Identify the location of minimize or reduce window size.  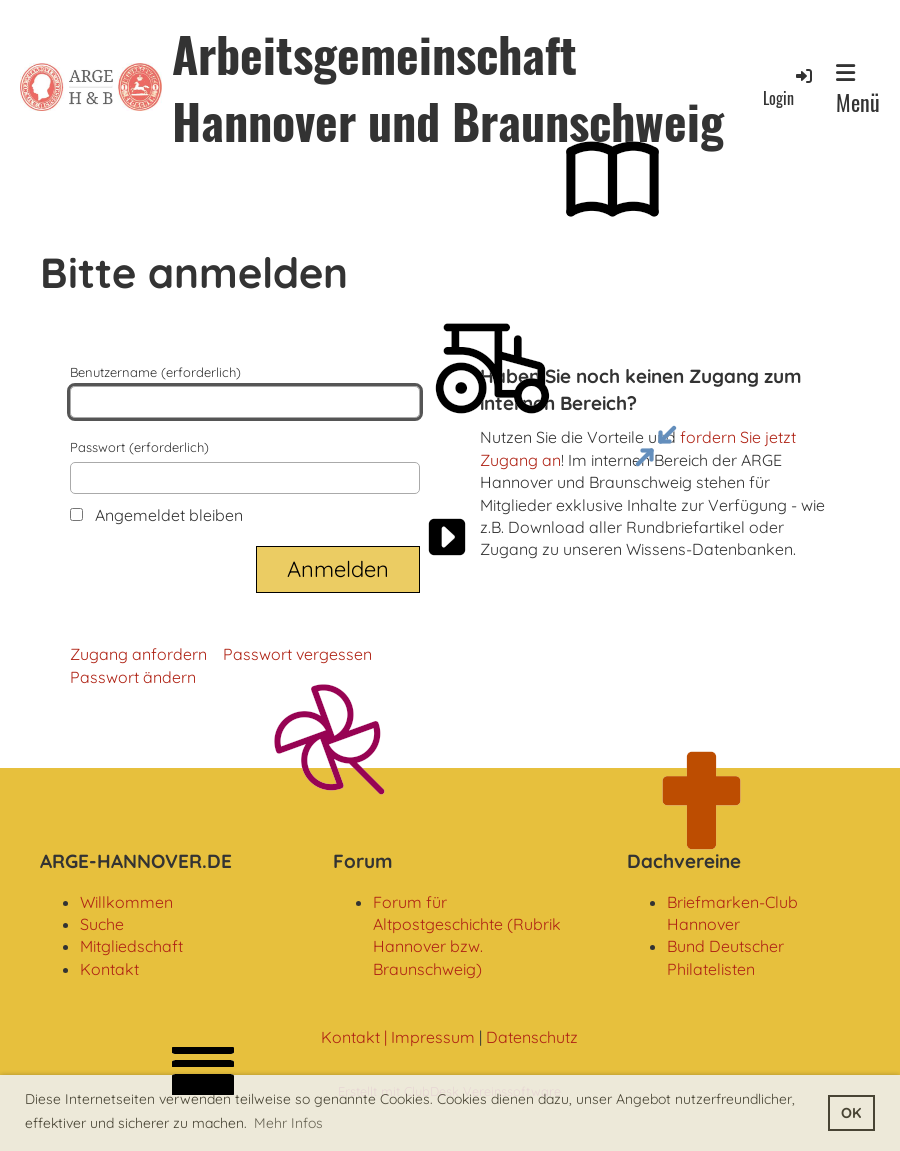
(656, 446).